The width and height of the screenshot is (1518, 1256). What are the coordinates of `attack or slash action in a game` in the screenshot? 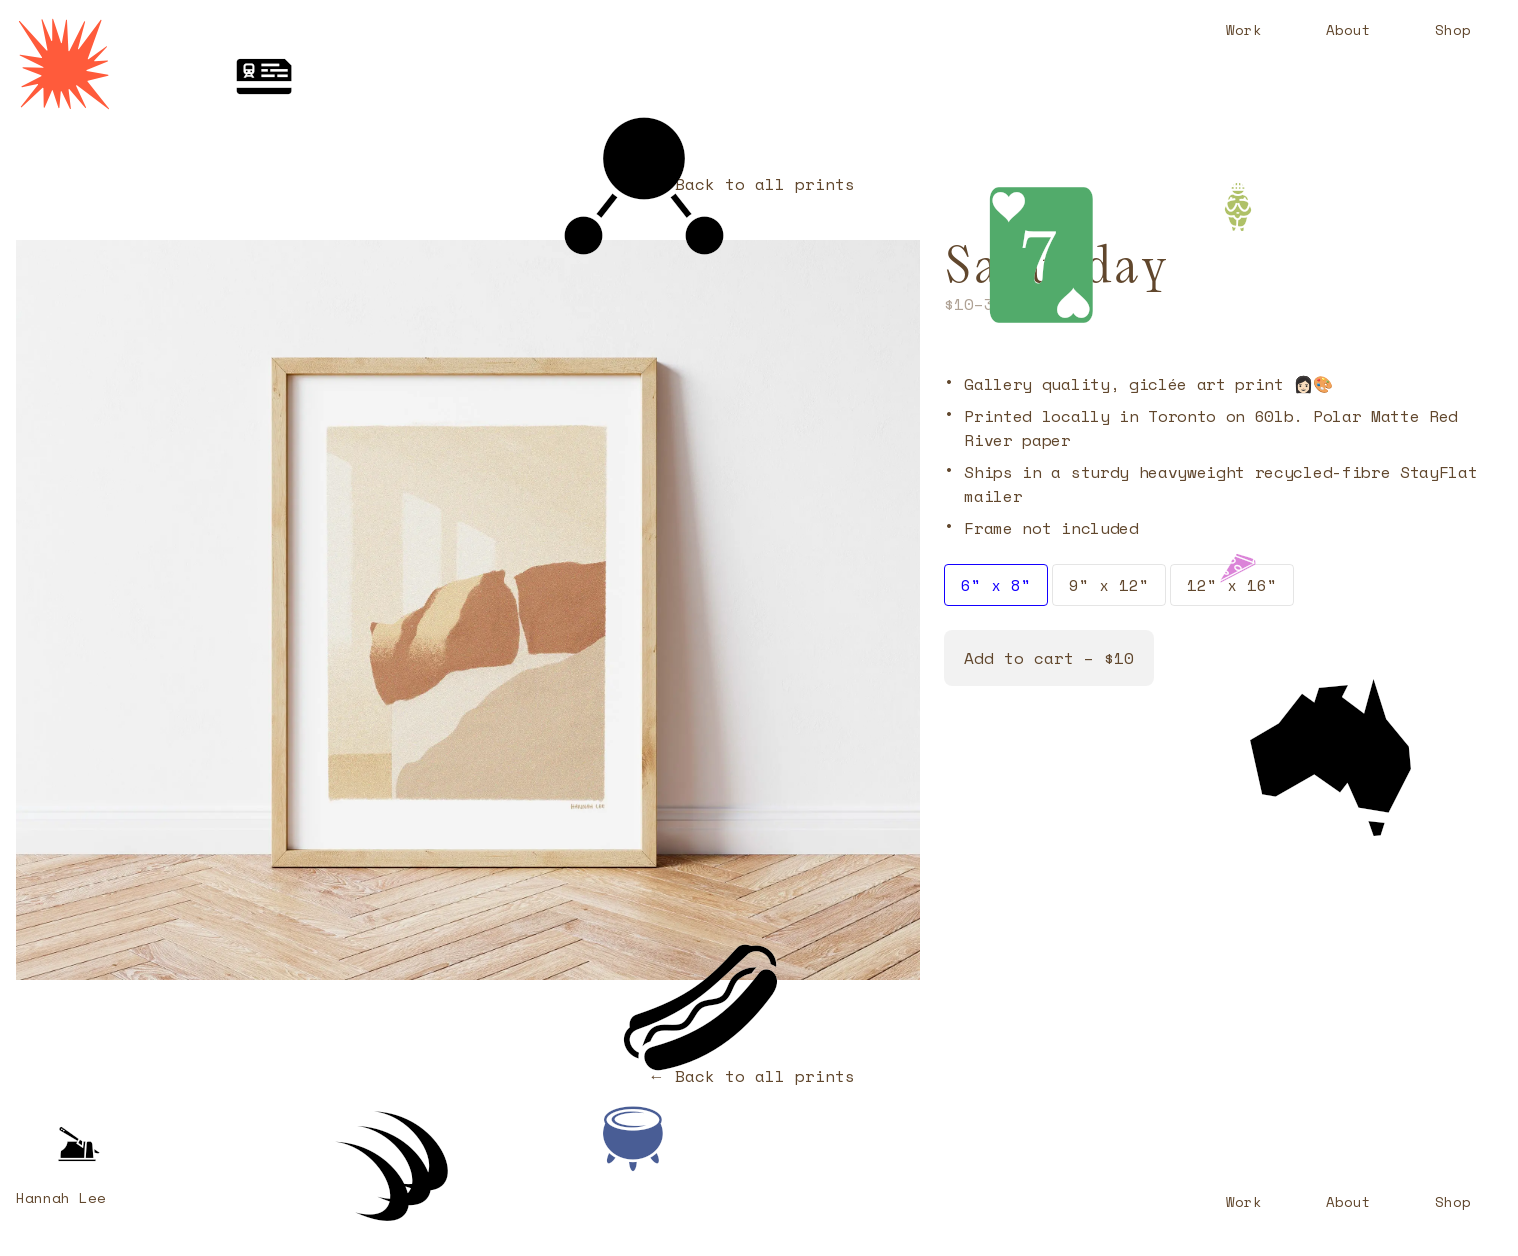 It's located at (391, 1166).